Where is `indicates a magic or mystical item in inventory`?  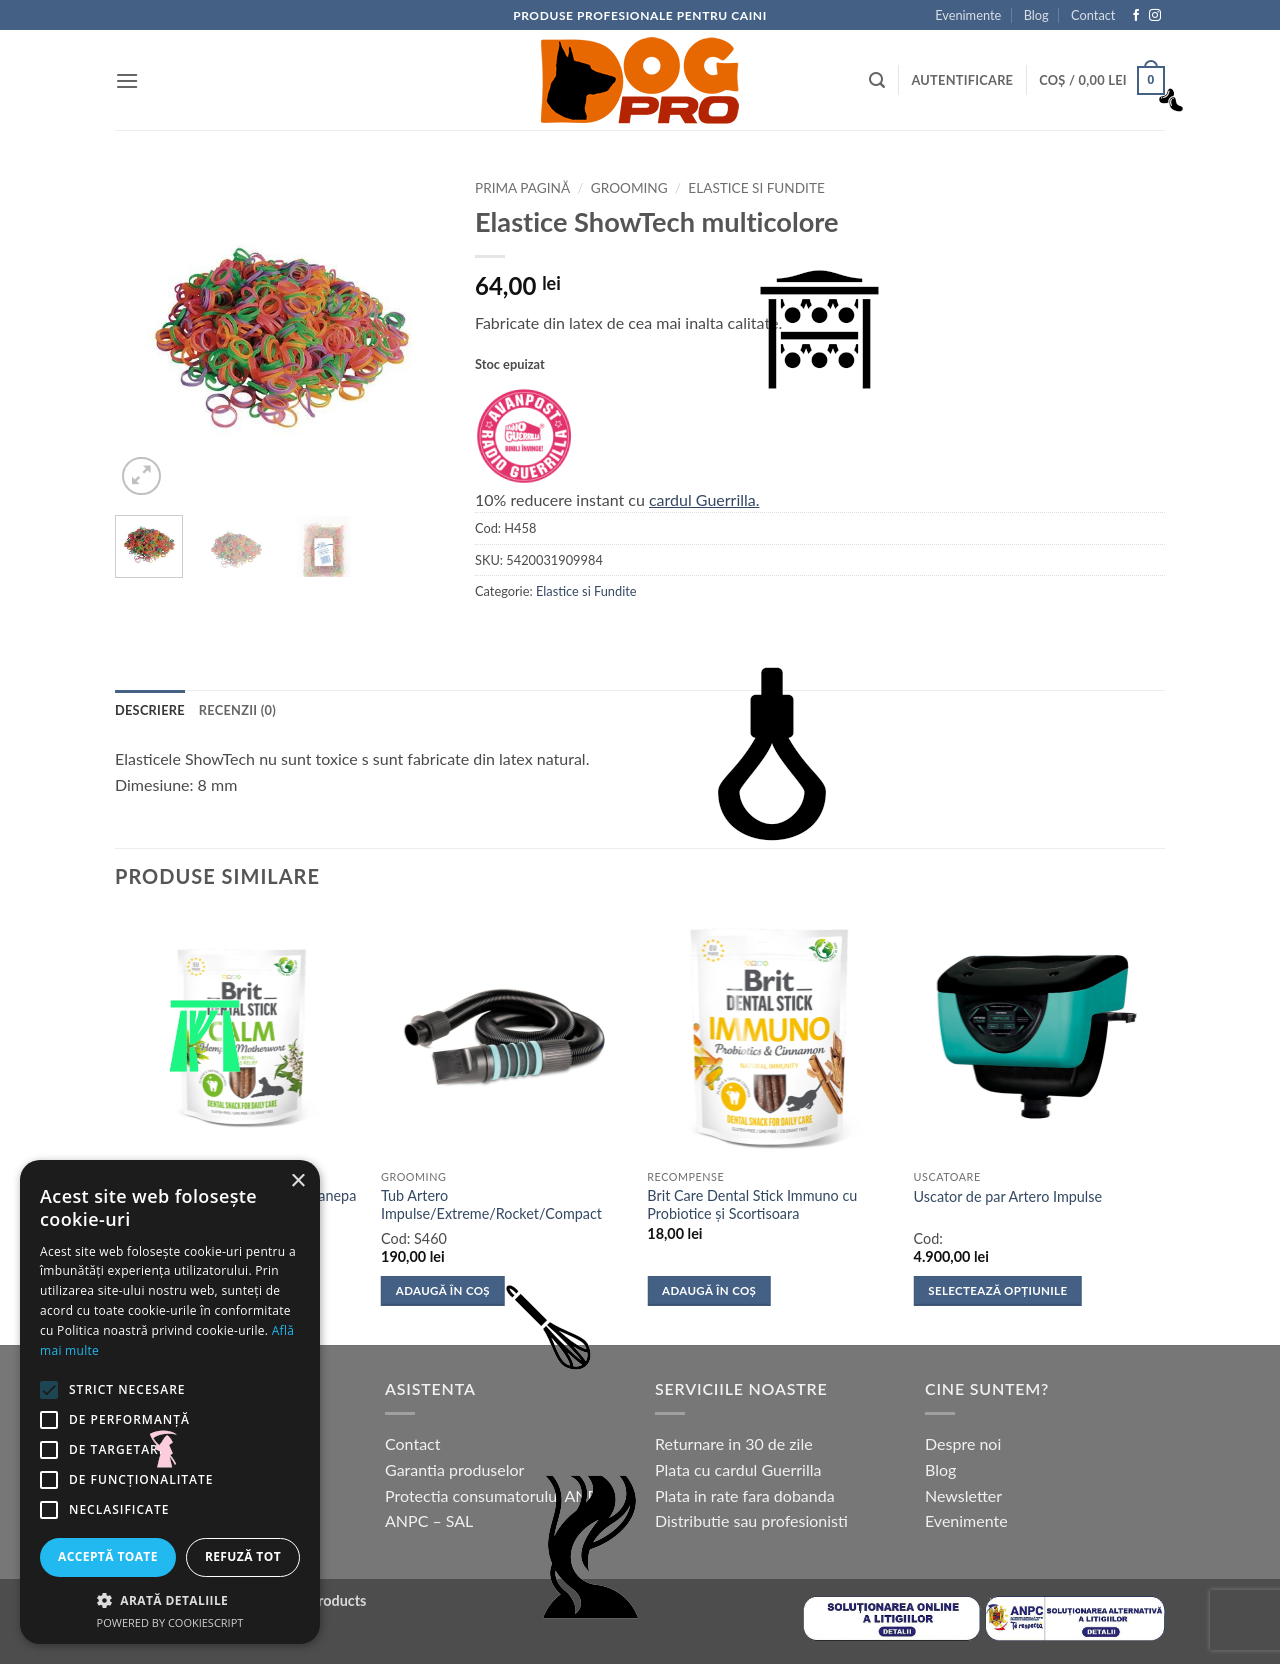 indicates a magic or mystical item in inventory is located at coordinates (585, 1547).